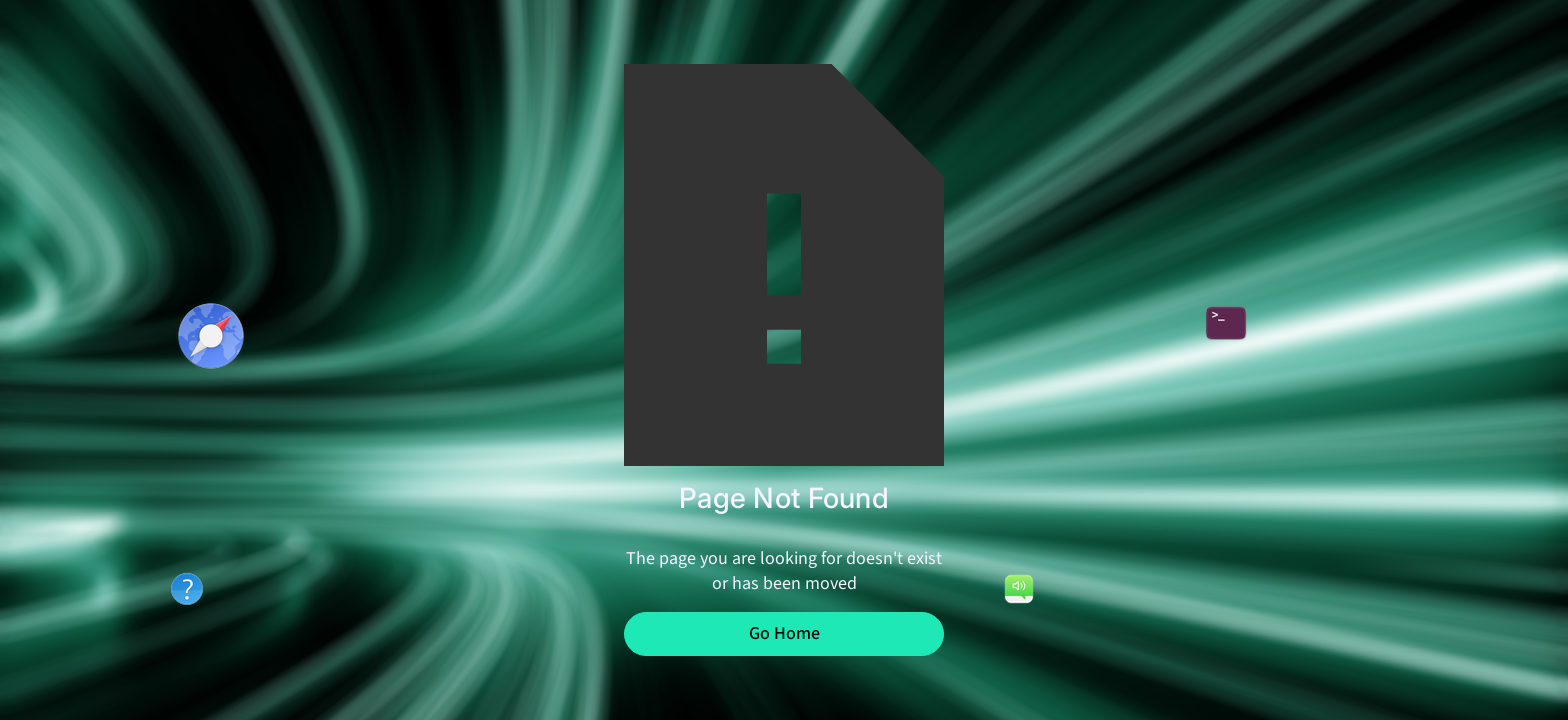 Image resolution: width=1568 pixels, height=720 pixels. What do you see at coordinates (187, 589) in the screenshot?
I see `open the help or support center` at bounding box center [187, 589].